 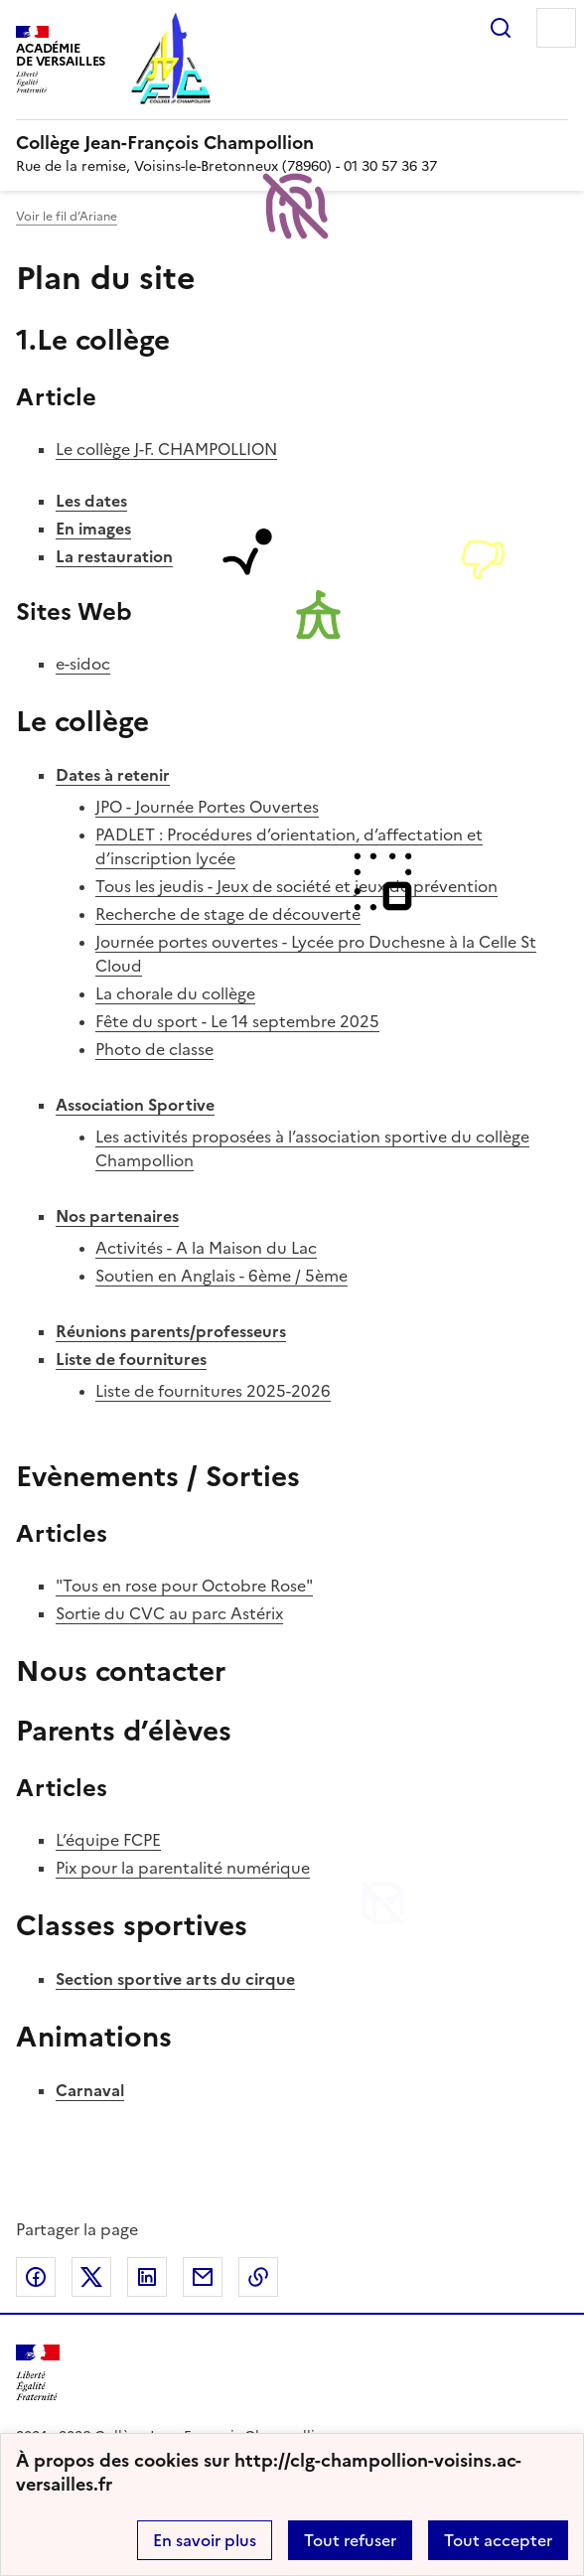 I want to click on align element to bottom-right corner, so click(x=382, y=881).